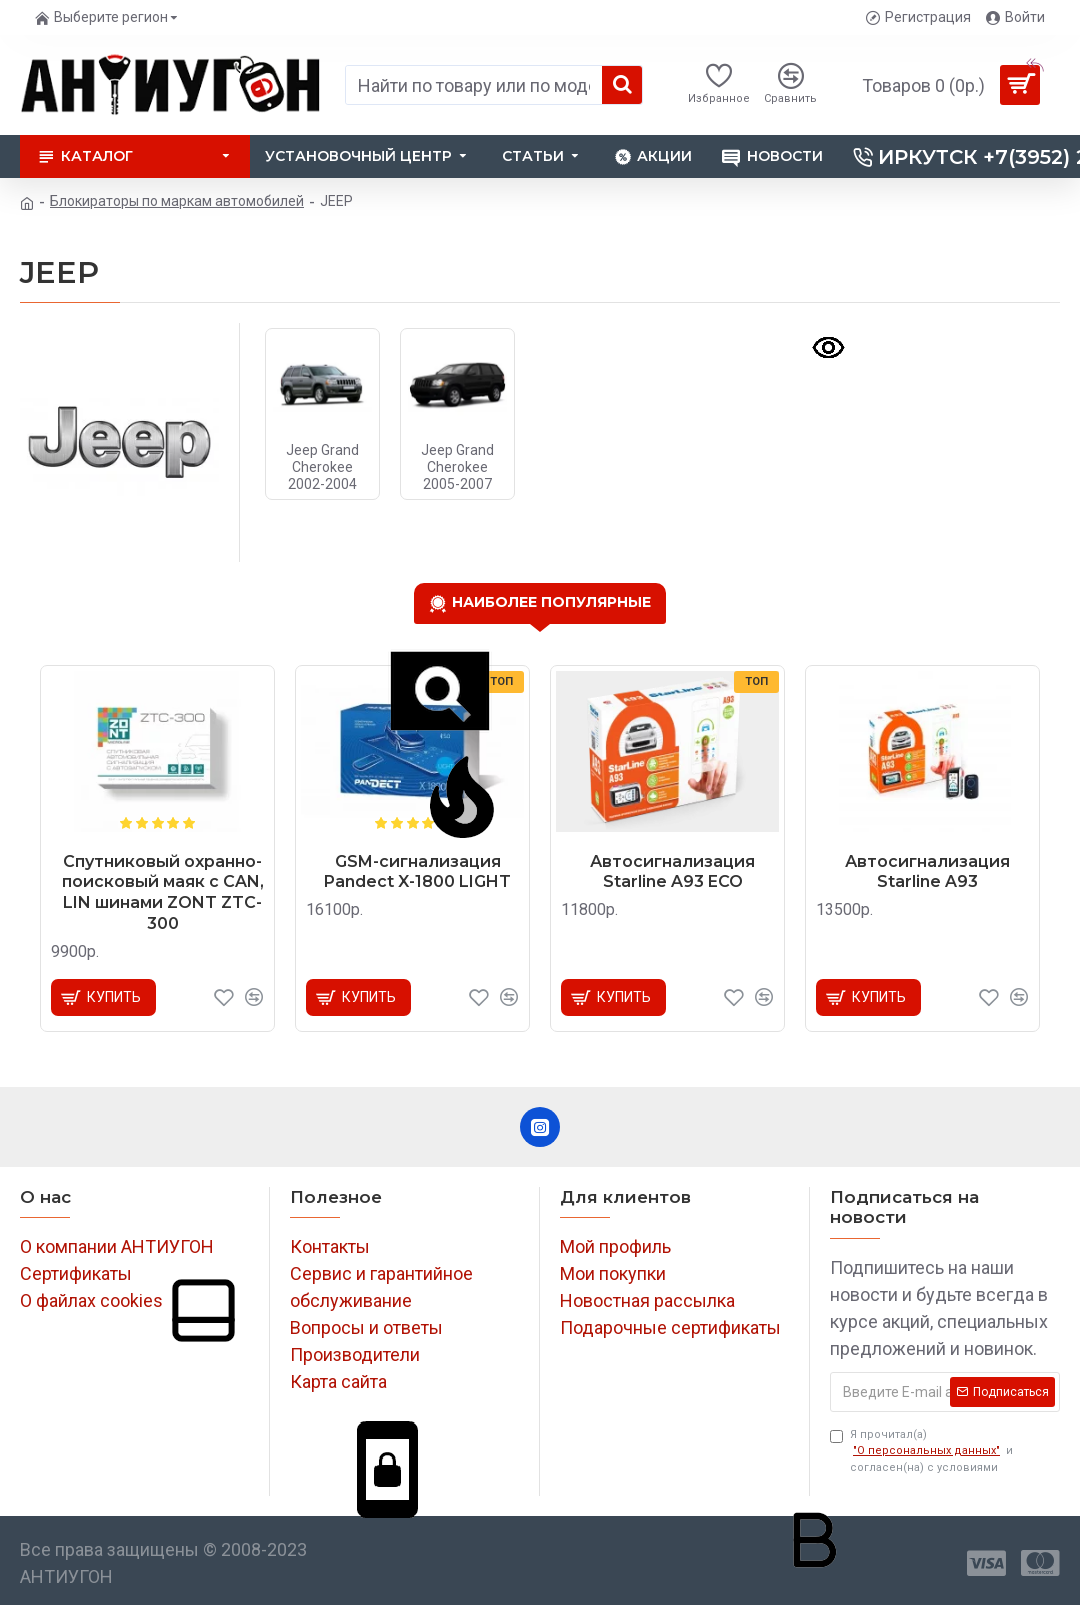 Image resolution: width=1080 pixels, height=1605 pixels. What do you see at coordinates (1035, 65) in the screenshot?
I see `reply all to a message or email` at bounding box center [1035, 65].